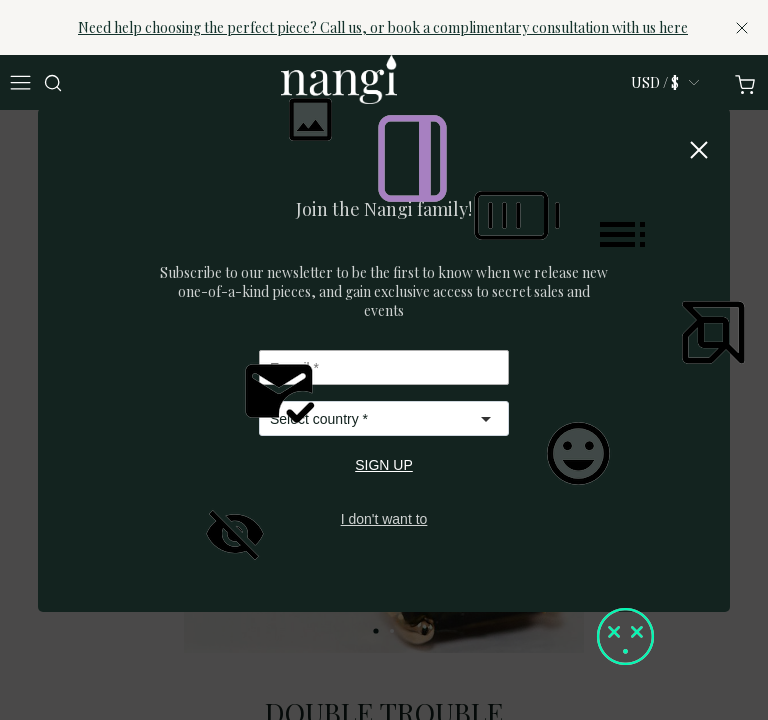 The height and width of the screenshot is (720, 768). What do you see at coordinates (412, 158) in the screenshot?
I see `open your journal or diary` at bounding box center [412, 158].